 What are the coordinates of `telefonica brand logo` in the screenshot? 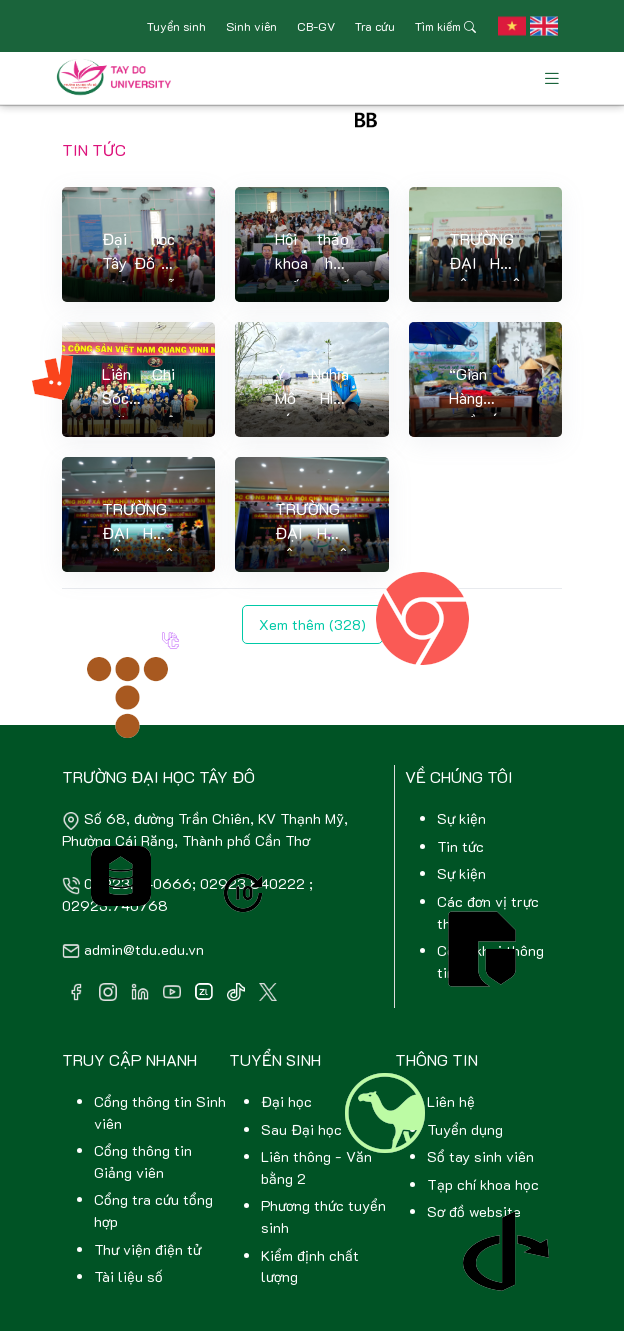 It's located at (127, 697).